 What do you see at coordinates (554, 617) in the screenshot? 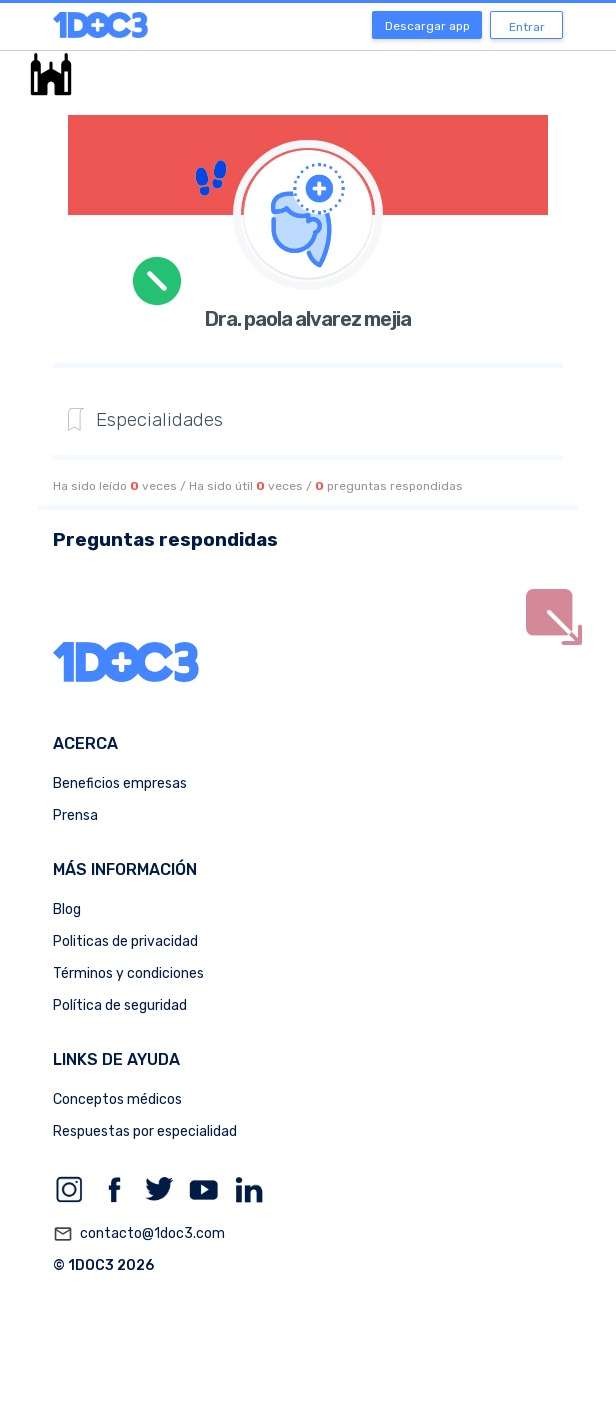
I see `resize or scale down an element` at bounding box center [554, 617].